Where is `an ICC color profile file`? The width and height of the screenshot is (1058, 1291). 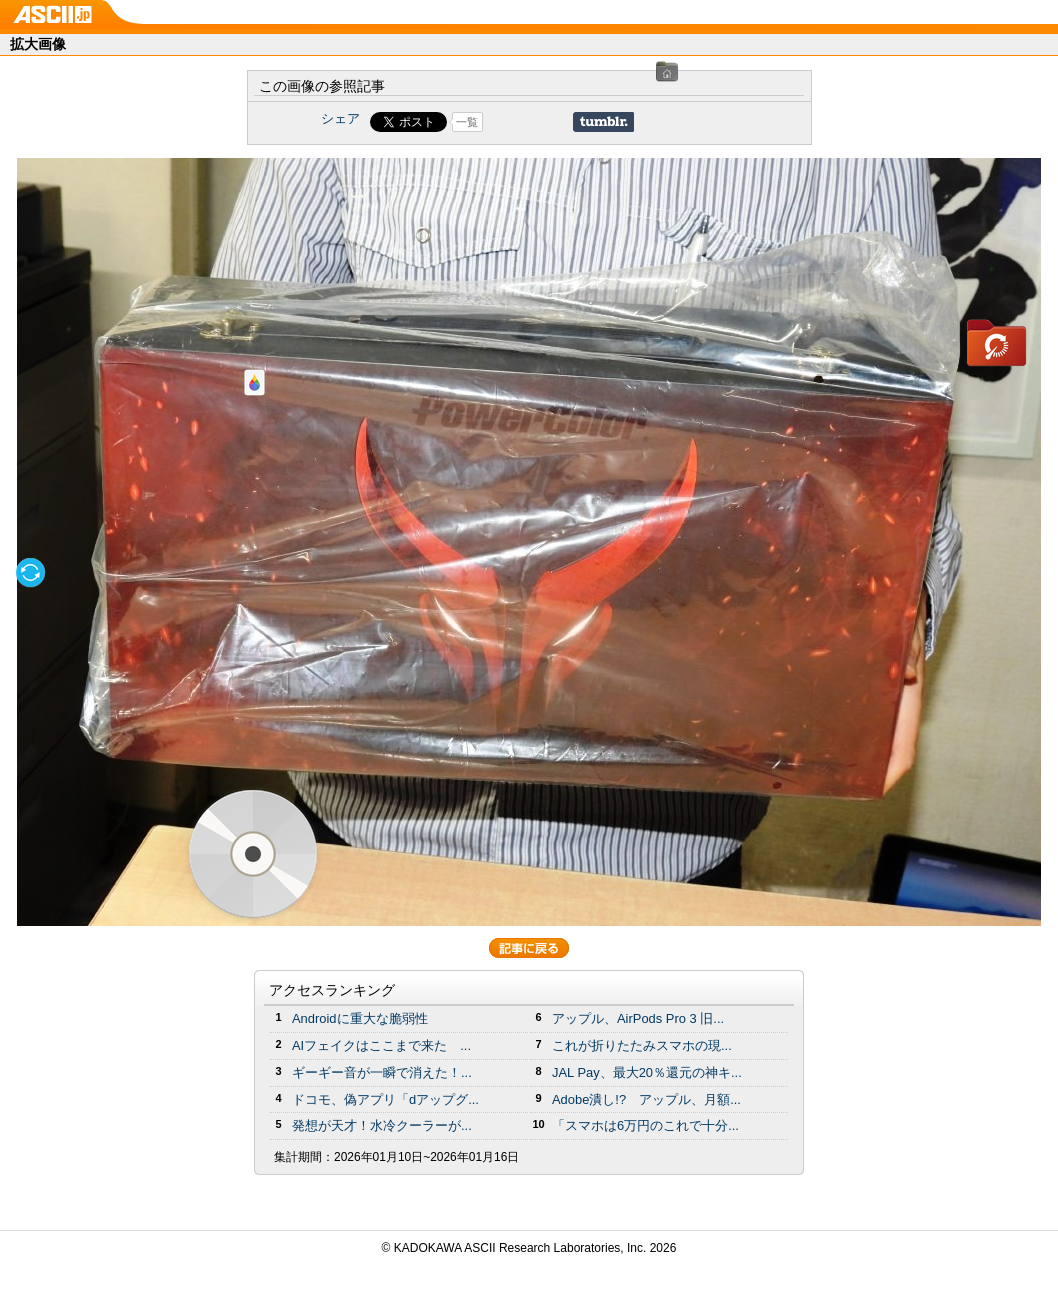 an ICC color profile file is located at coordinates (254, 382).